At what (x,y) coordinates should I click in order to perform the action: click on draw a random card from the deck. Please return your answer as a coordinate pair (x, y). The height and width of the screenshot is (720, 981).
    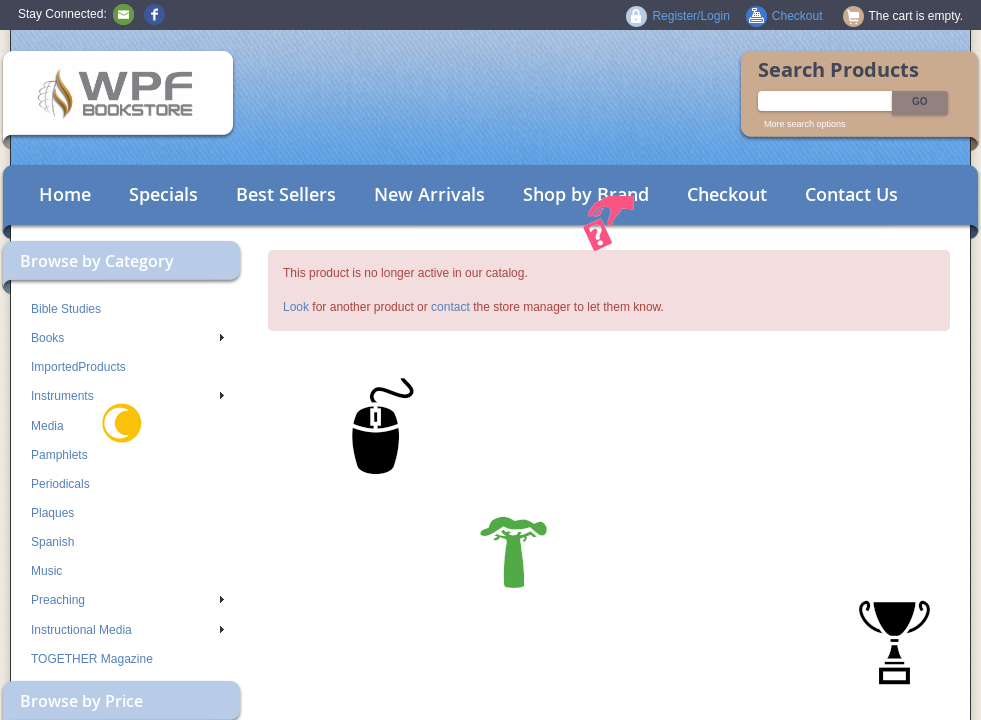
    Looking at the image, I should click on (608, 223).